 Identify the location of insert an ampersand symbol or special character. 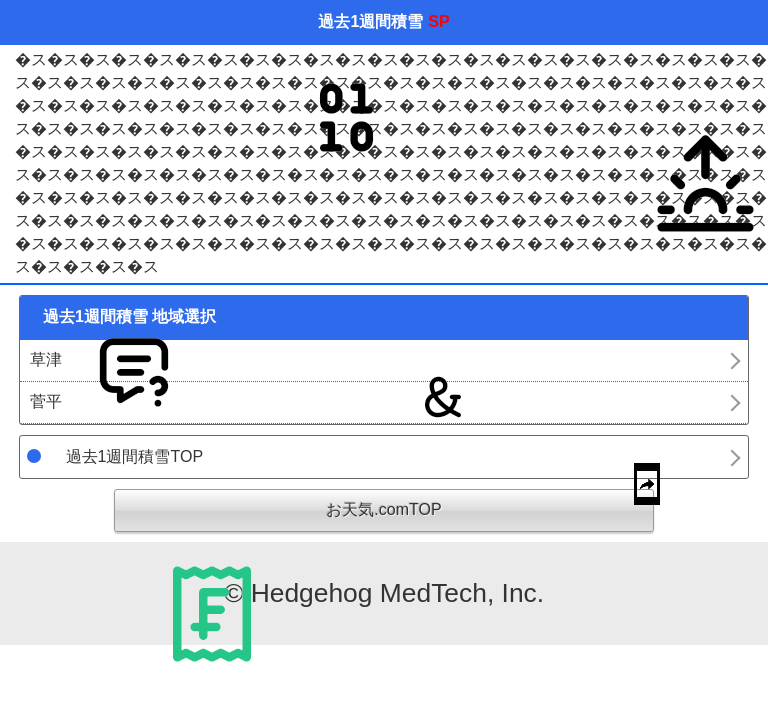
(443, 397).